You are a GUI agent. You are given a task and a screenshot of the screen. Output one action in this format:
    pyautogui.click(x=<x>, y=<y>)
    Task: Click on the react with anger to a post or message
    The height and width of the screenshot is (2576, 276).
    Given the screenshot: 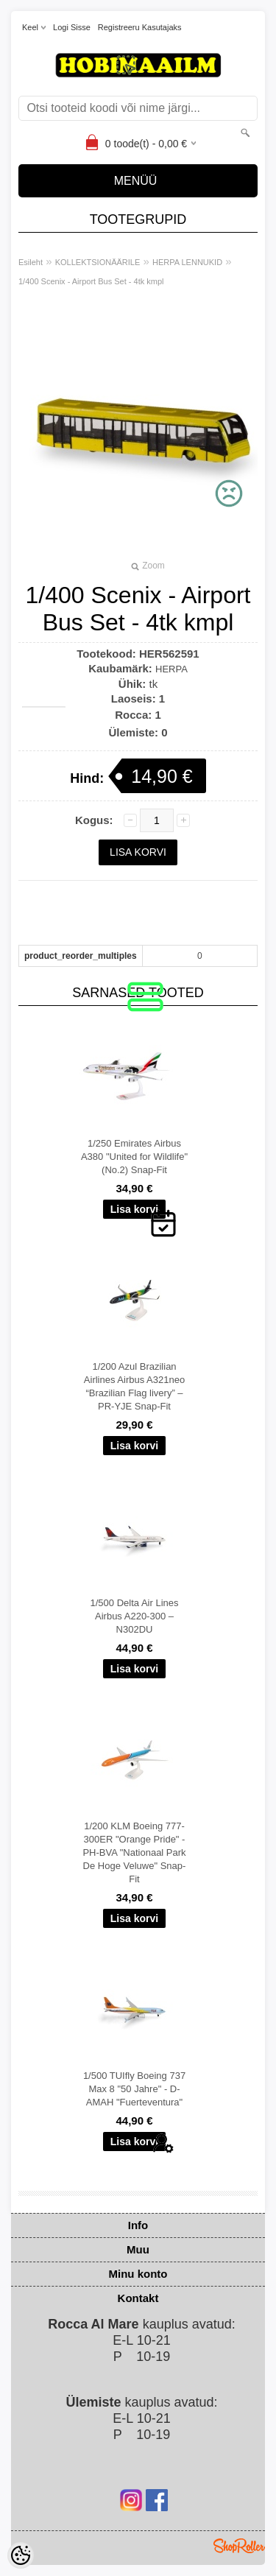 What is the action you would take?
    pyautogui.click(x=229, y=493)
    